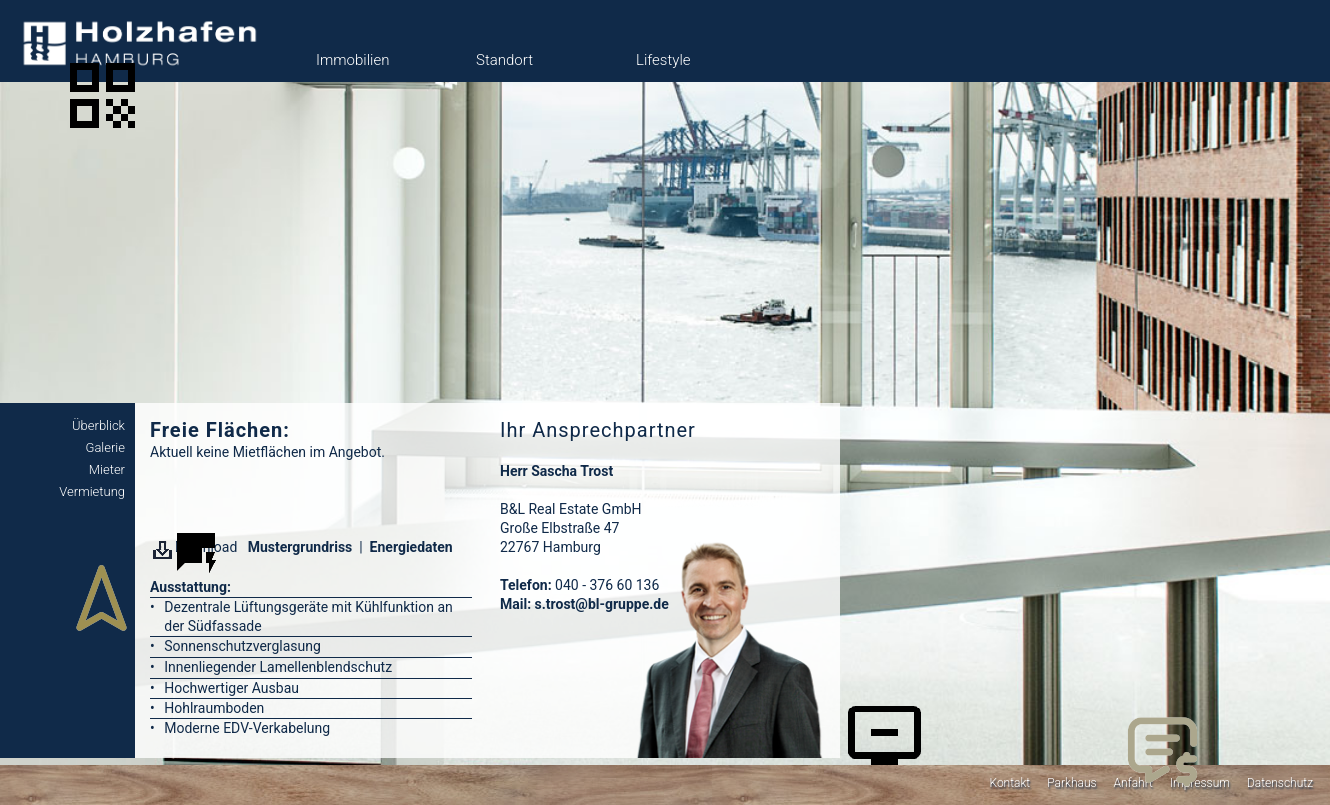 The height and width of the screenshot is (805, 1330). What do you see at coordinates (196, 552) in the screenshot?
I see `send a quick reply to a message` at bounding box center [196, 552].